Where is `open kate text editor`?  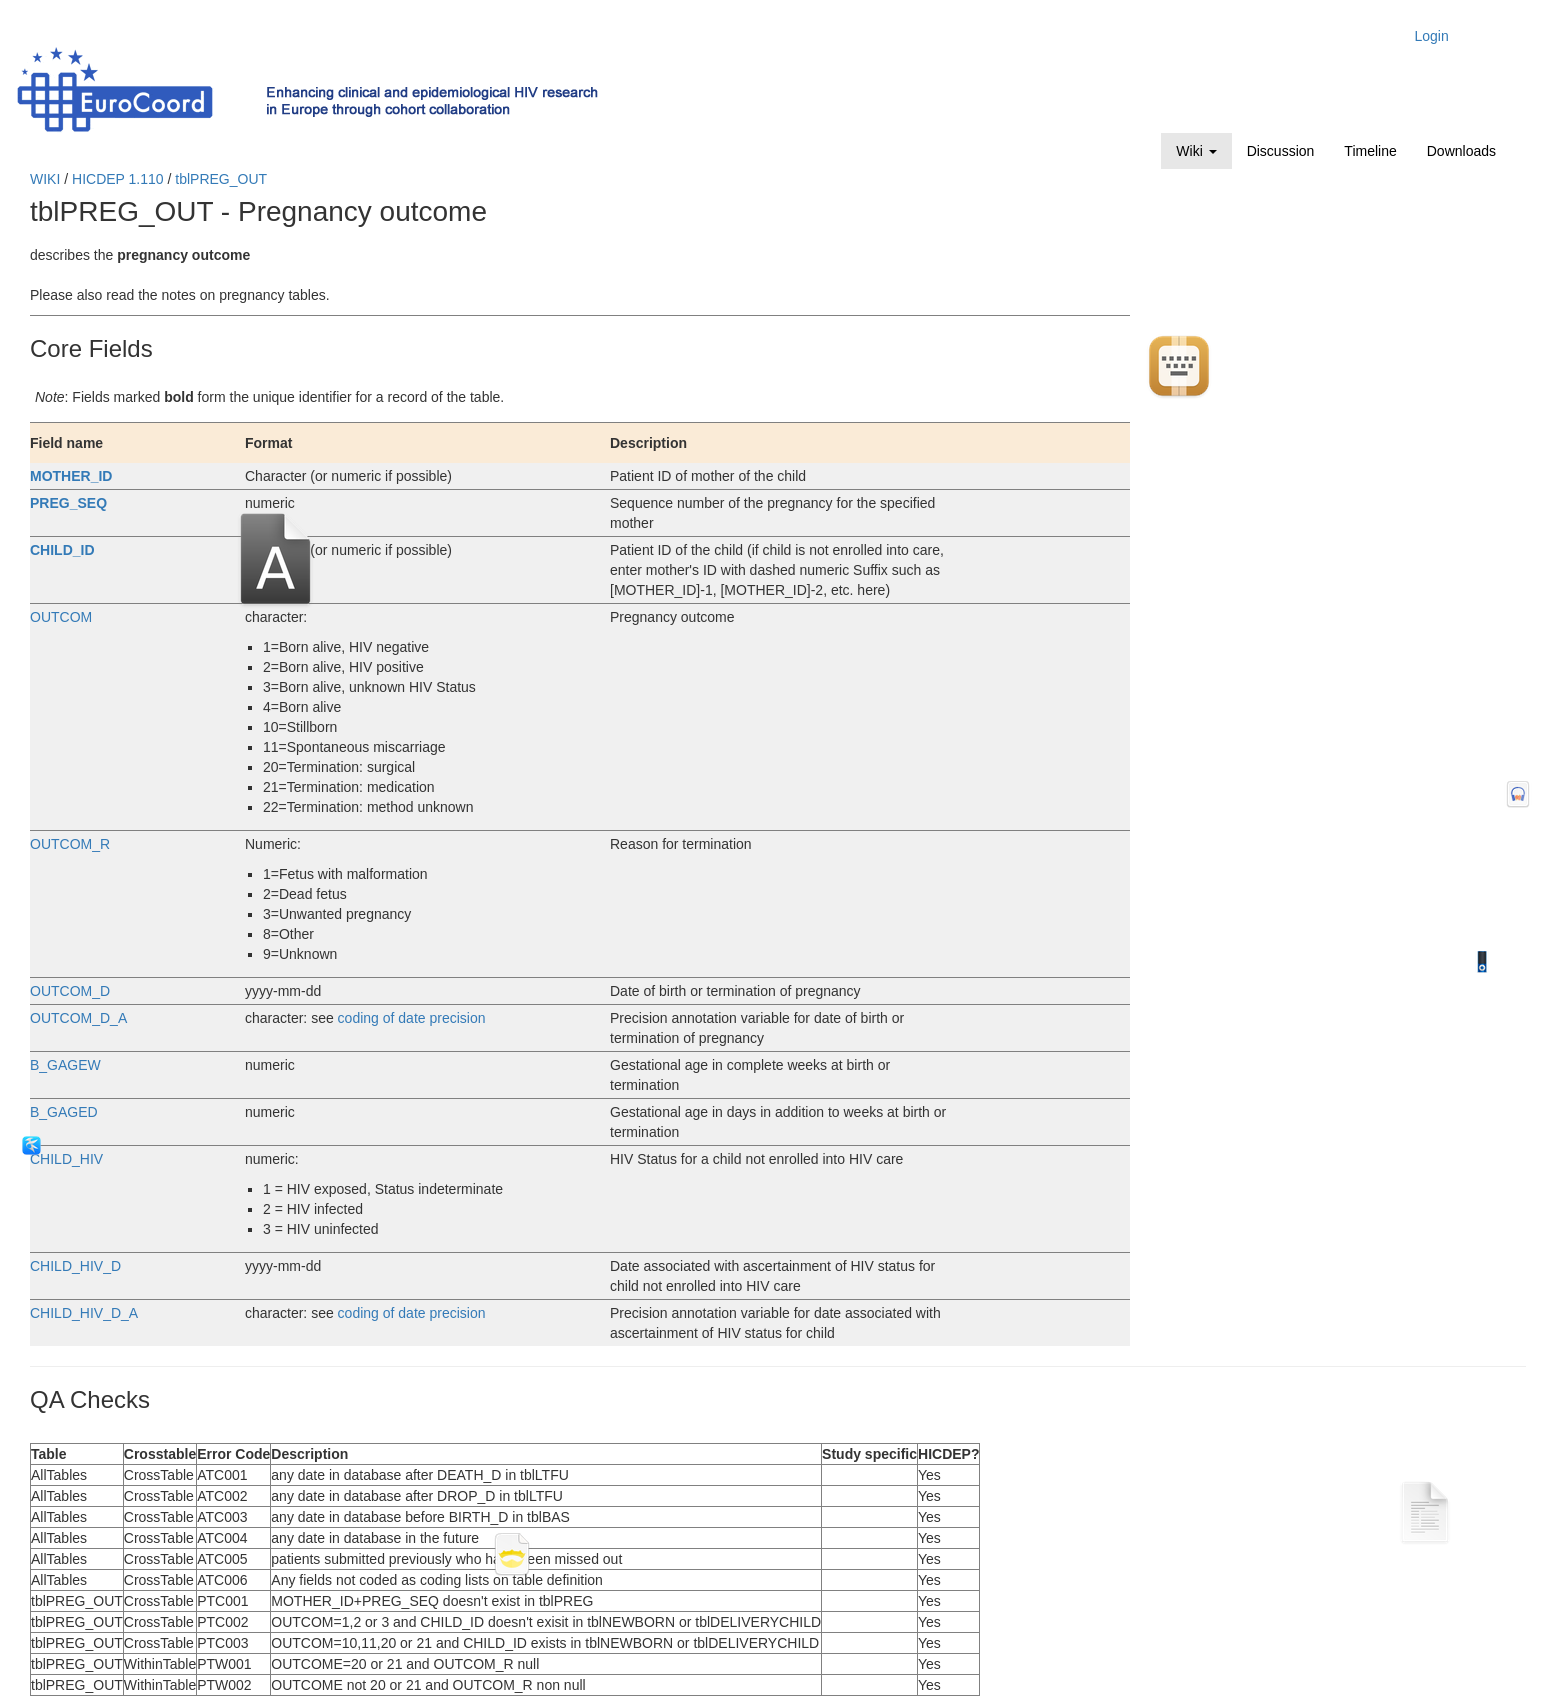
open kate text editor is located at coordinates (31, 1145).